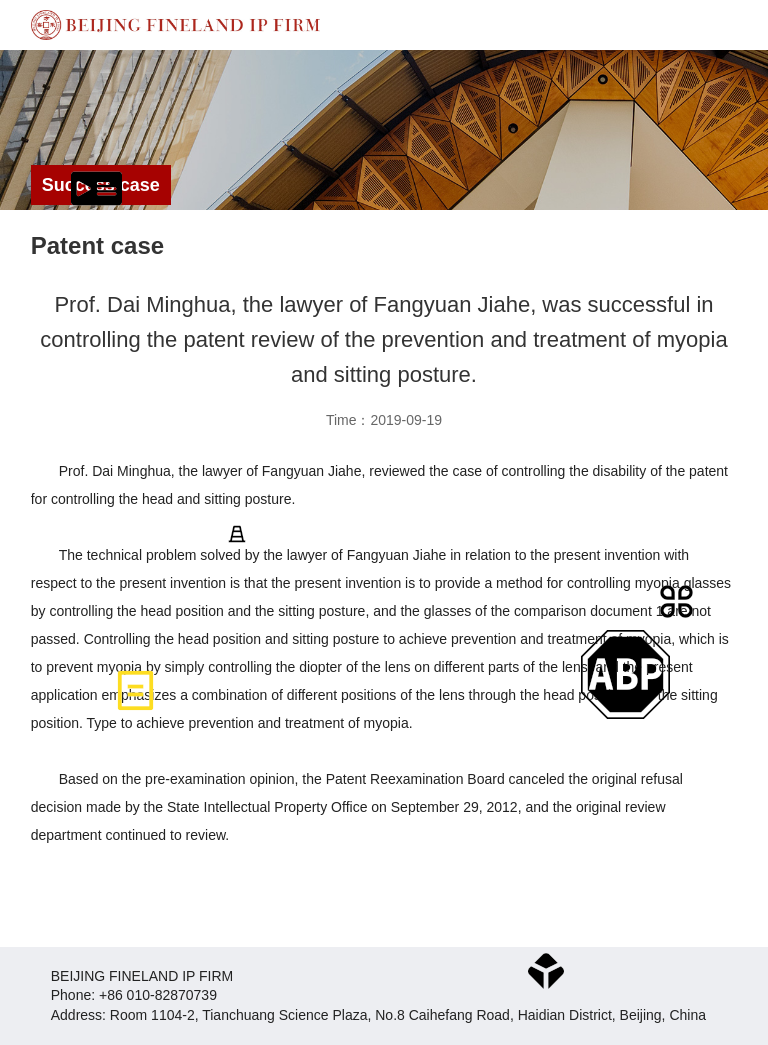  I want to click on PreMiD logo - indicates Discord rich presence integration, so click(96, 188).